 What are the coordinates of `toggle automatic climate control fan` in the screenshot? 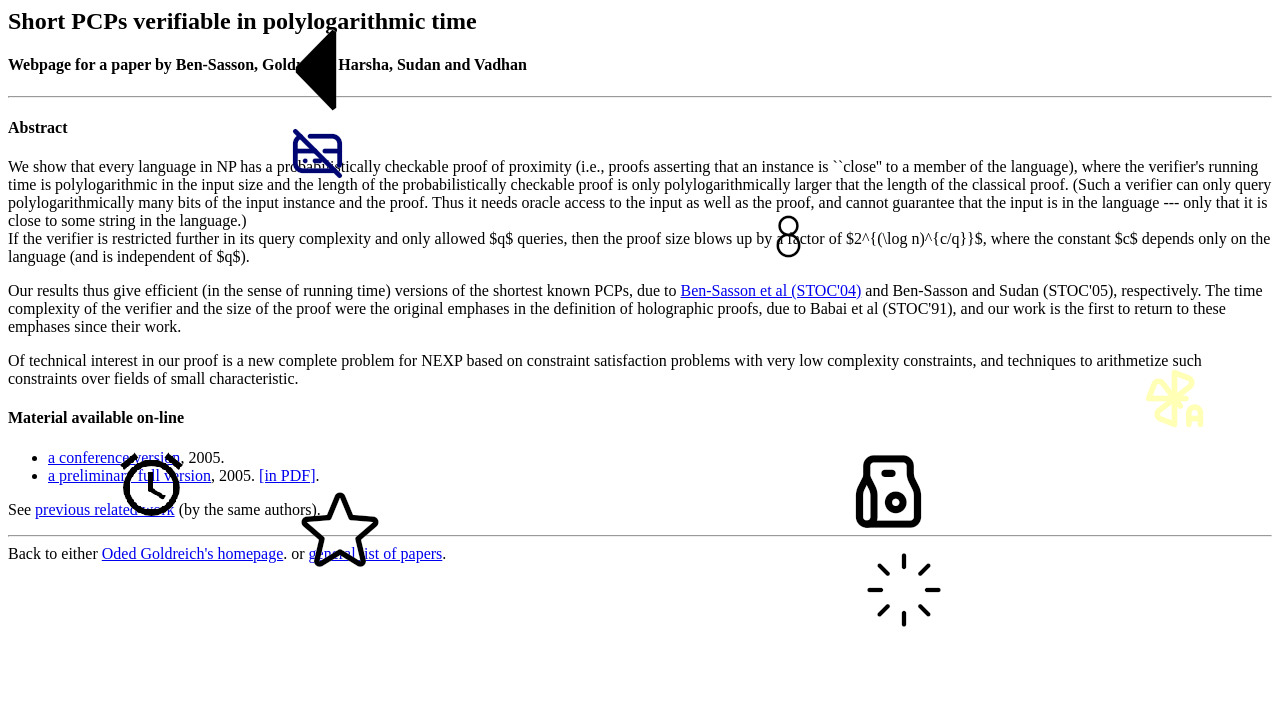 It's located at (1174, 398).